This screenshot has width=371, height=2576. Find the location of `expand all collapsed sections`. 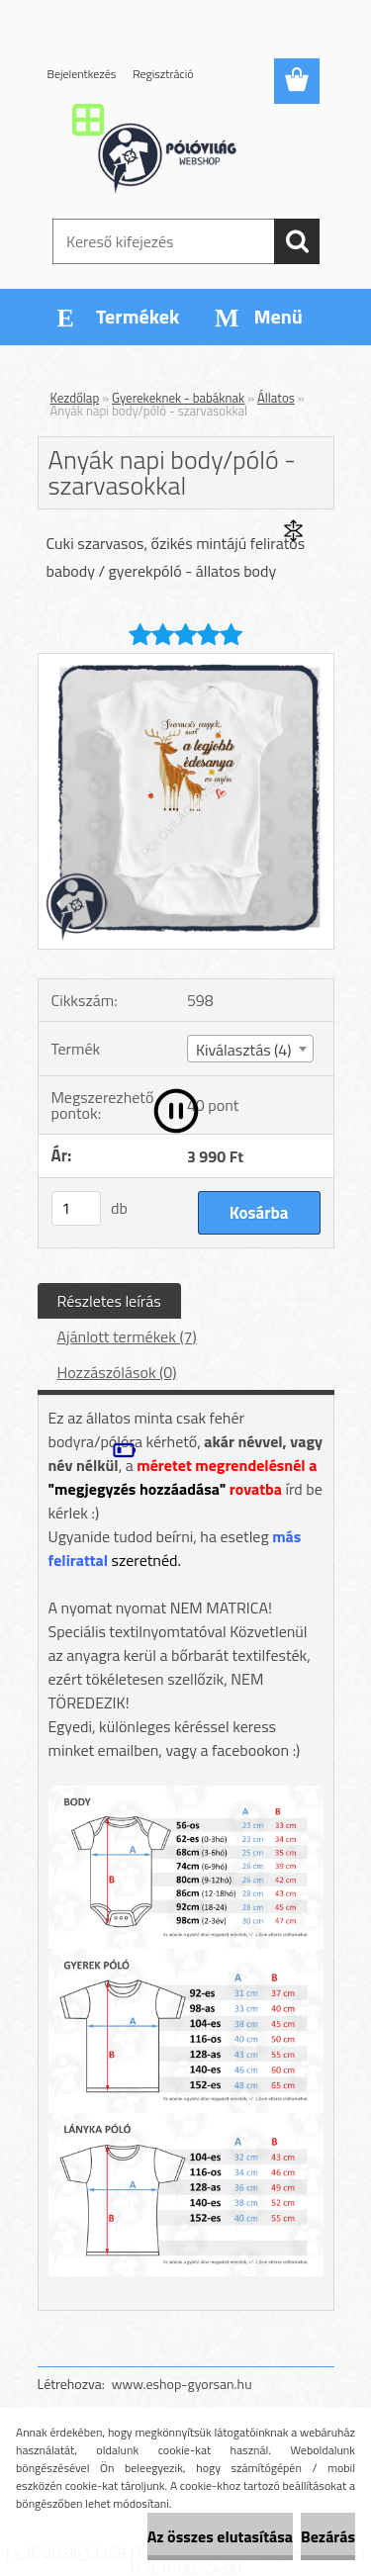

expand all collapsed sections is located at coordinates (293, 530).